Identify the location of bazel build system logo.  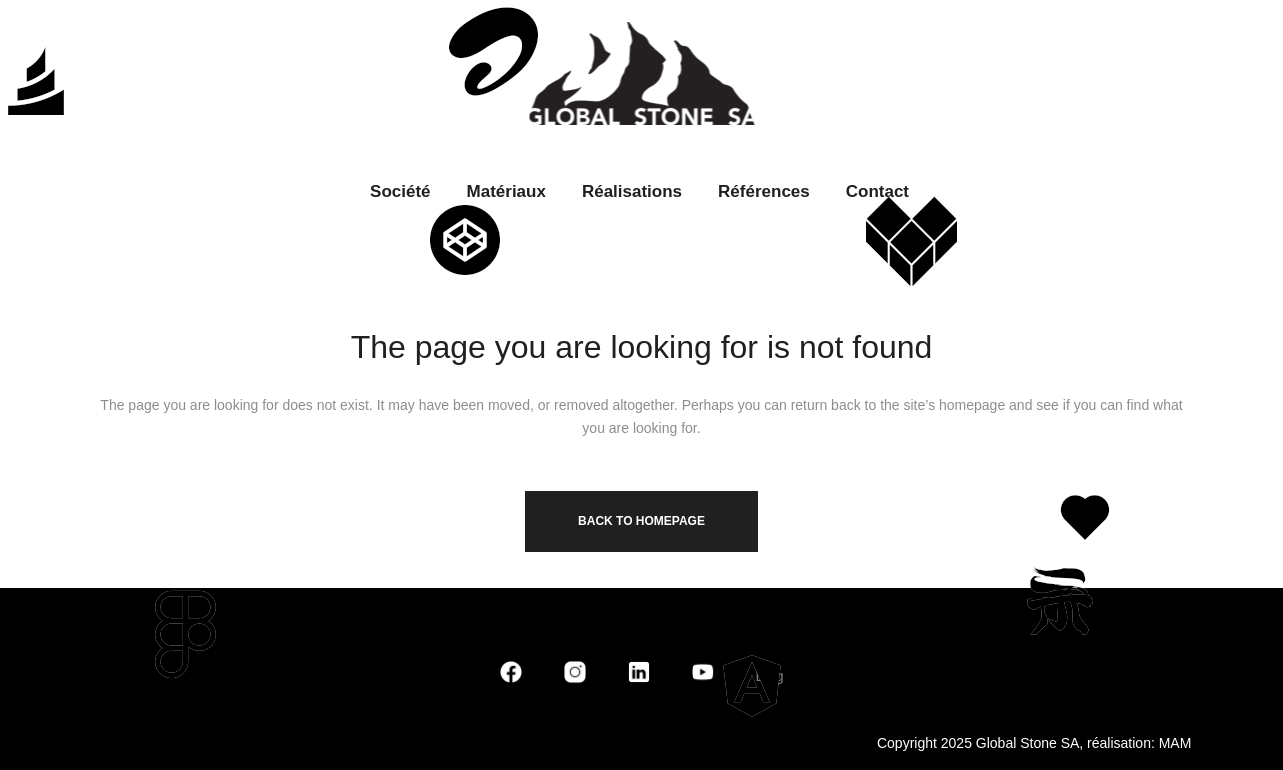
(911, 241).